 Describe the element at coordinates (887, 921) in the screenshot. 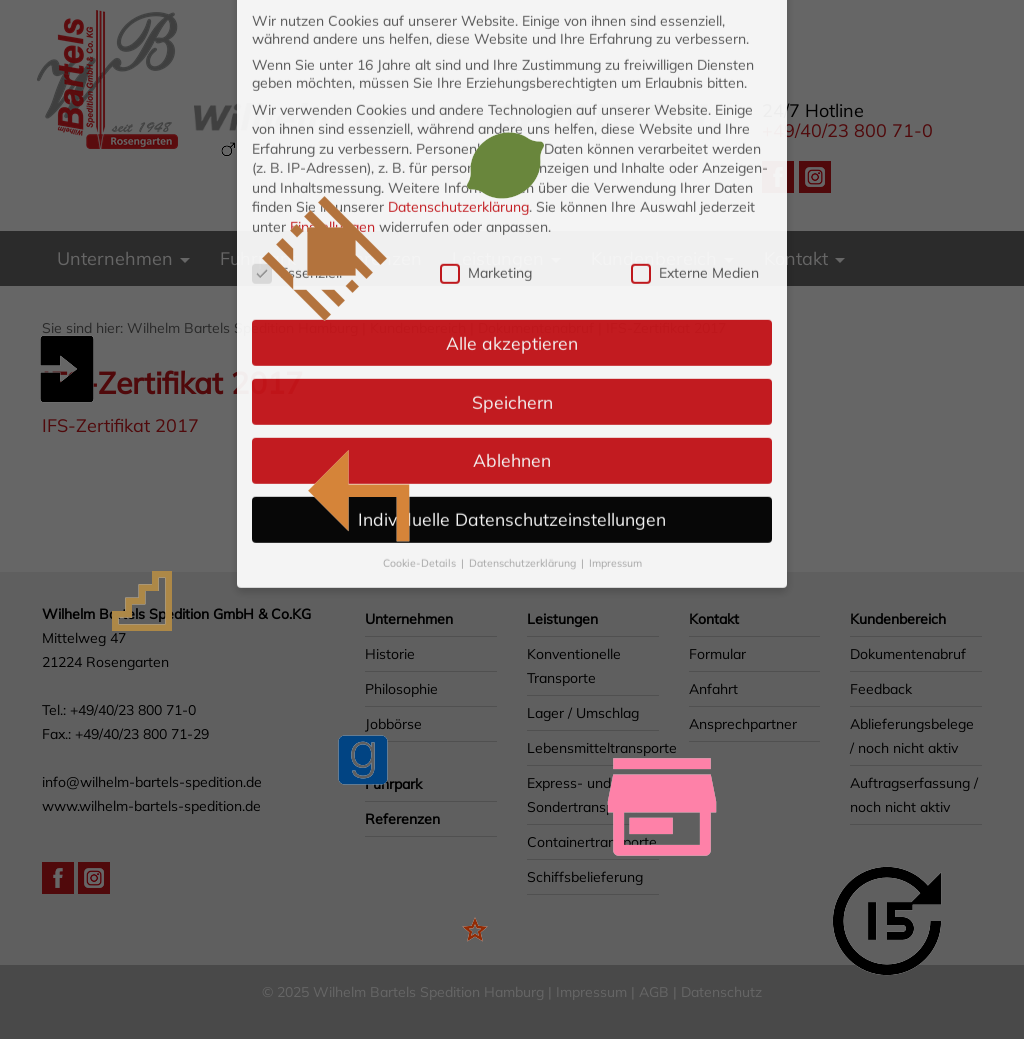

I see `skip forward 15 seconds` at that location.